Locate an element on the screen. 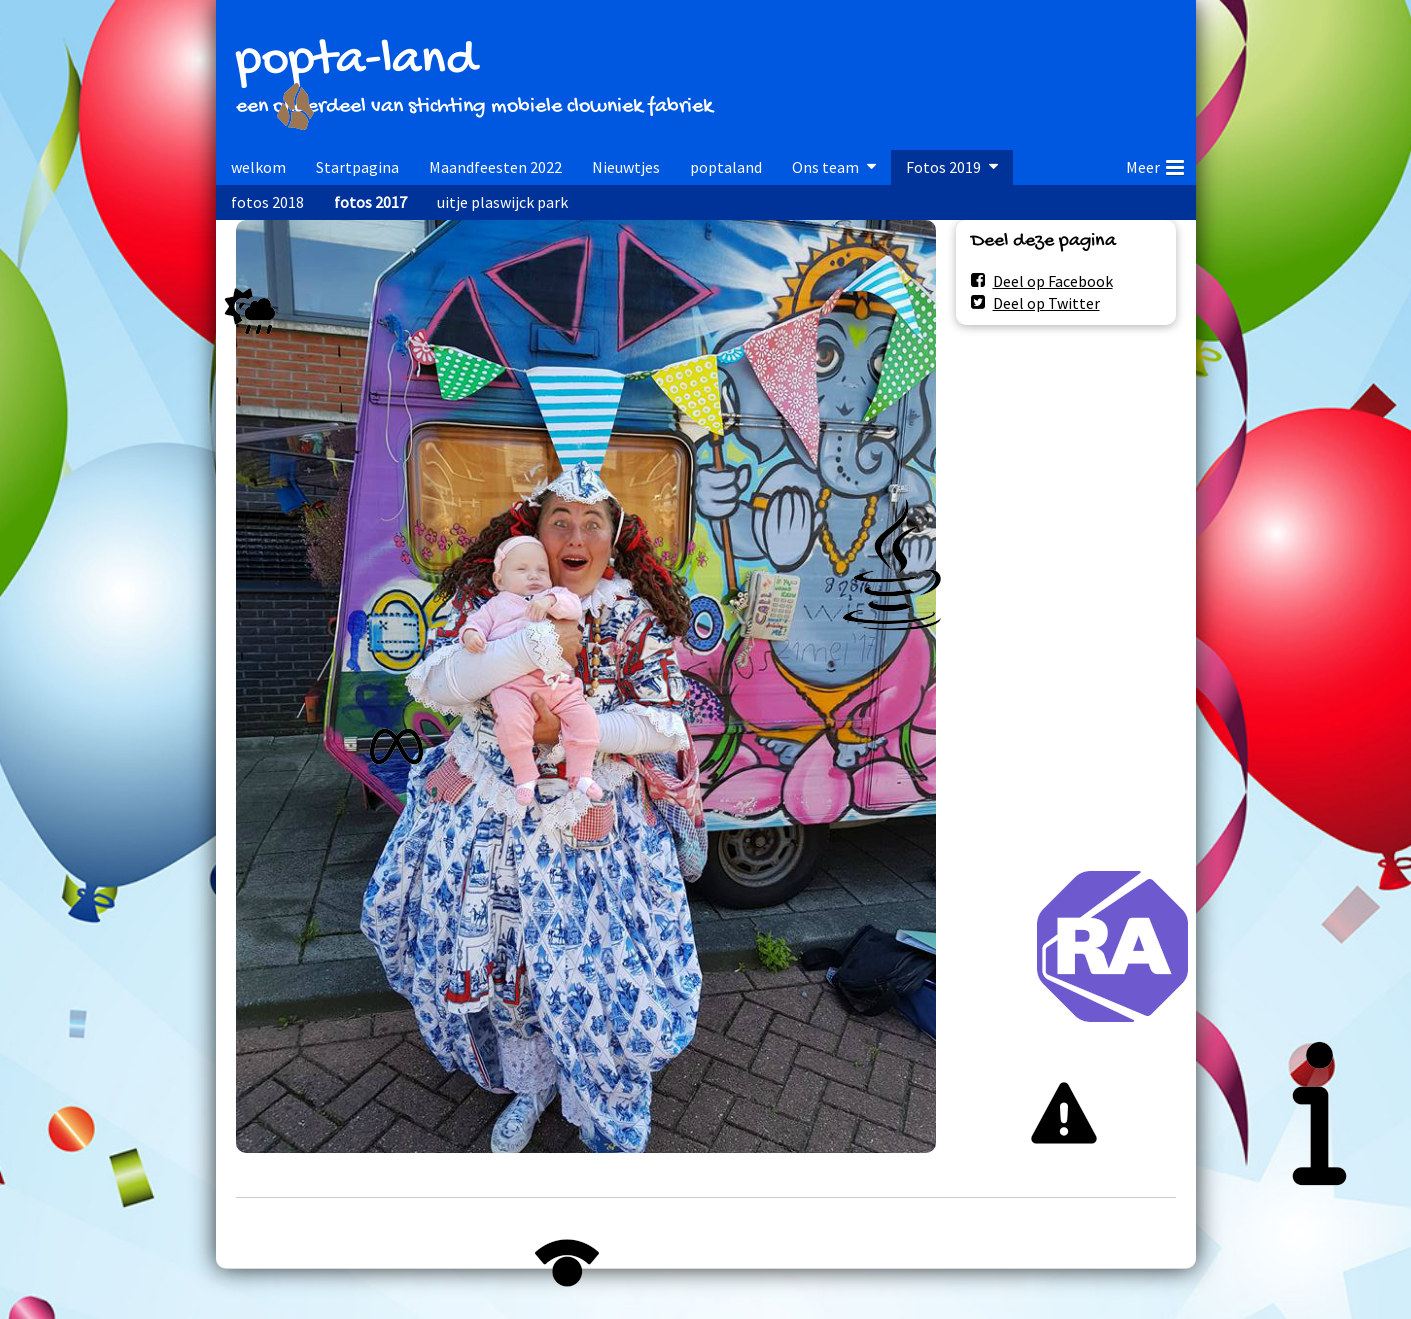  Atlassian Statuspage logo is located at coordinates (567, 1263).